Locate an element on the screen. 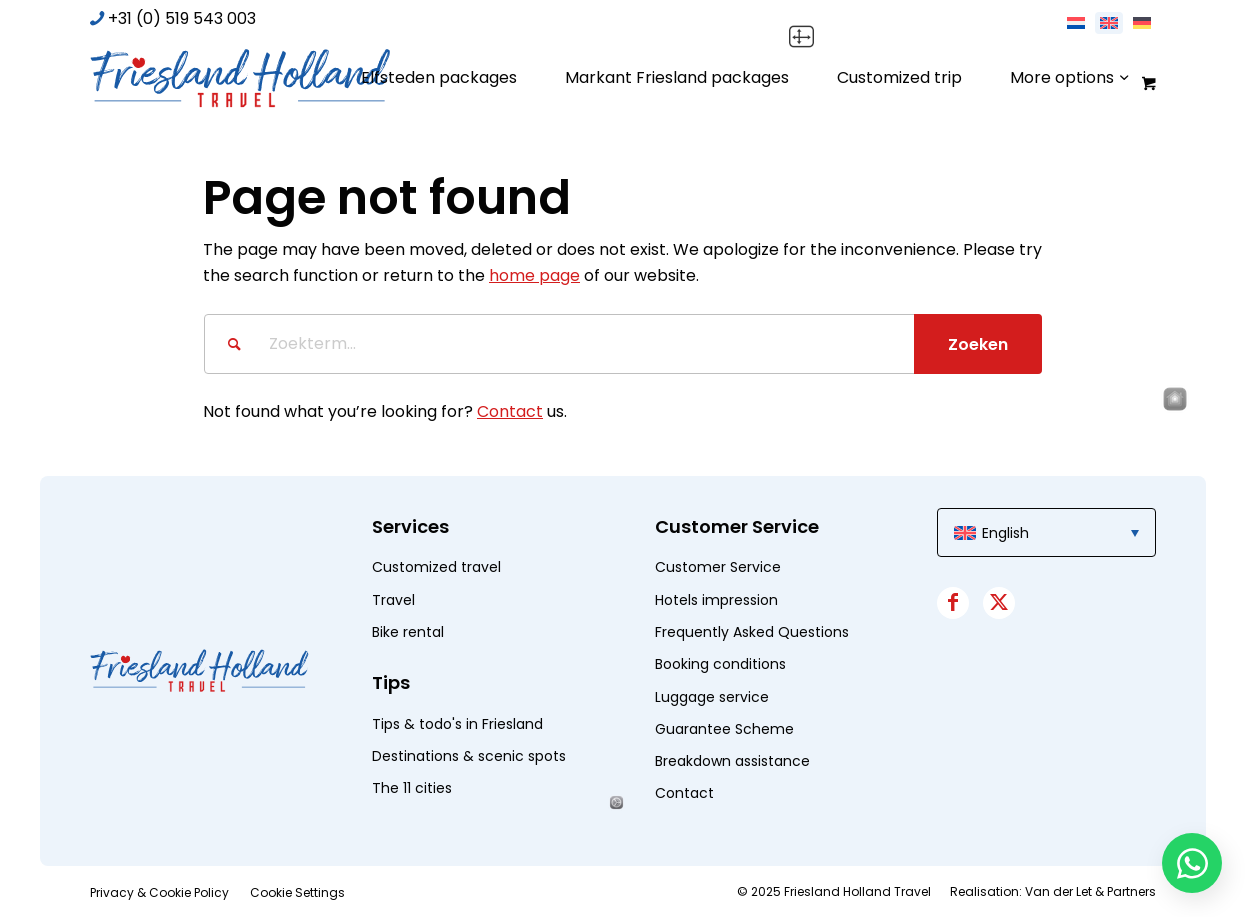  open the home app is located at coordinates (1175, 399).